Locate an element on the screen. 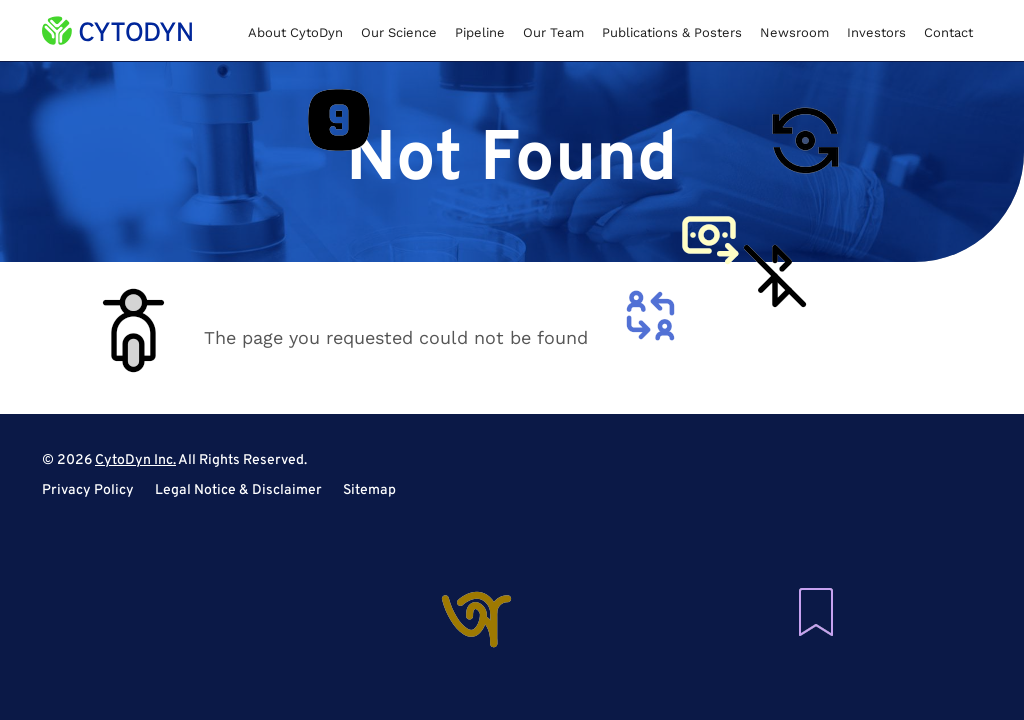 The width and height of the screenshot is (1024, 720). transfer money or send funds is located at coordinates (709, 235).